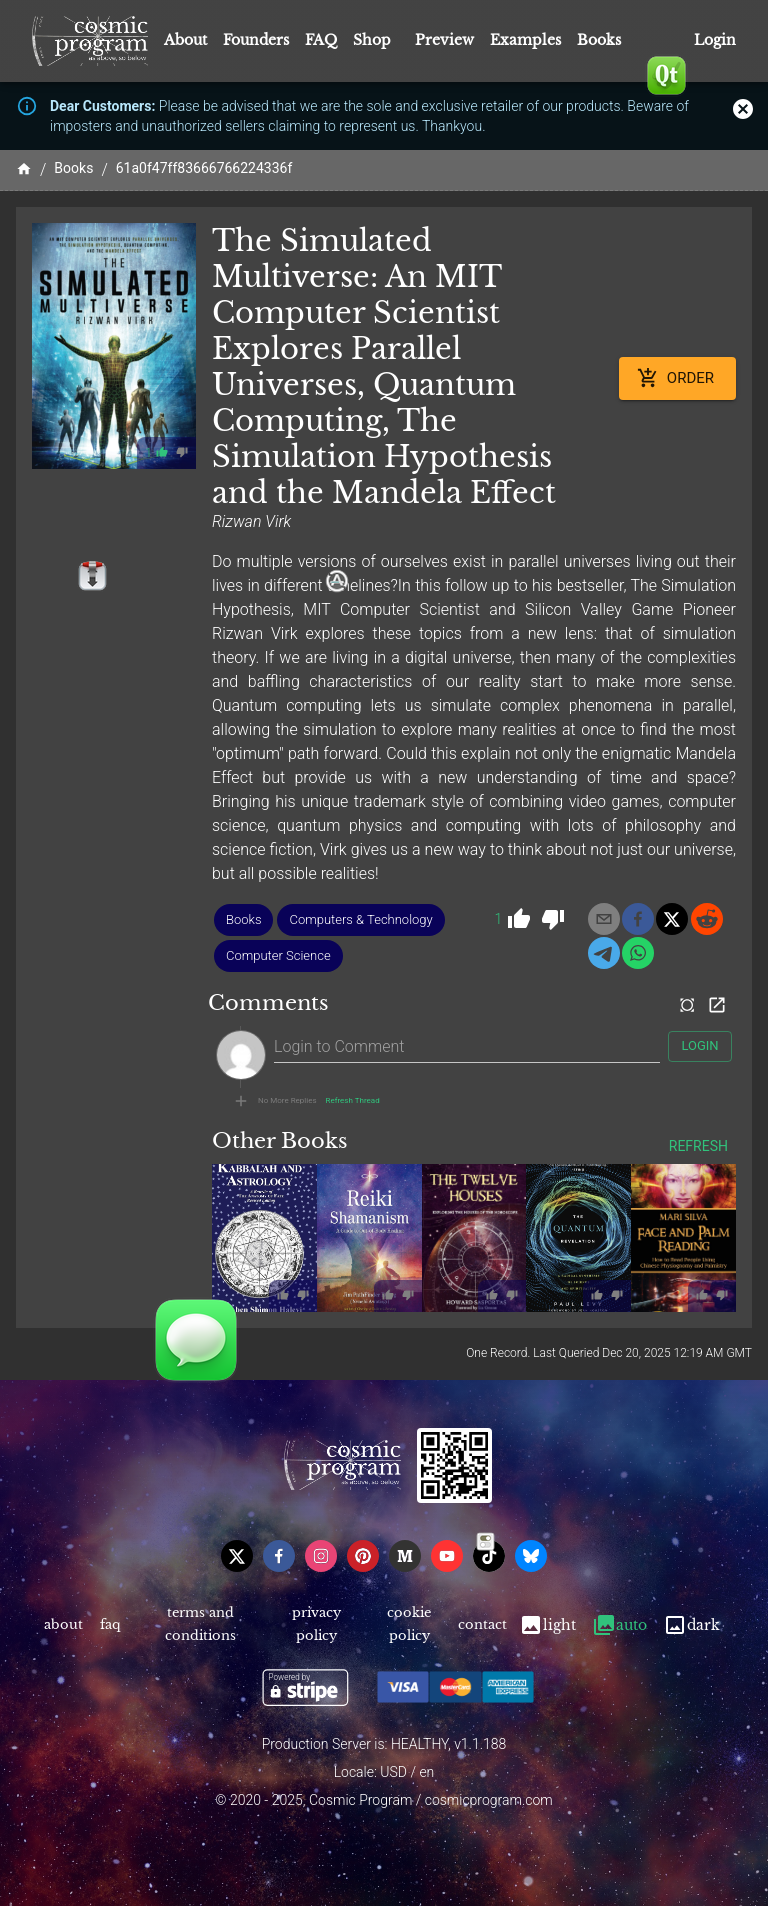 The image size is (768, 1906). Describe the element at coordinates (485, 1541) in the screenshot. I see `open gnome tweaks to customize system settings` at that location.